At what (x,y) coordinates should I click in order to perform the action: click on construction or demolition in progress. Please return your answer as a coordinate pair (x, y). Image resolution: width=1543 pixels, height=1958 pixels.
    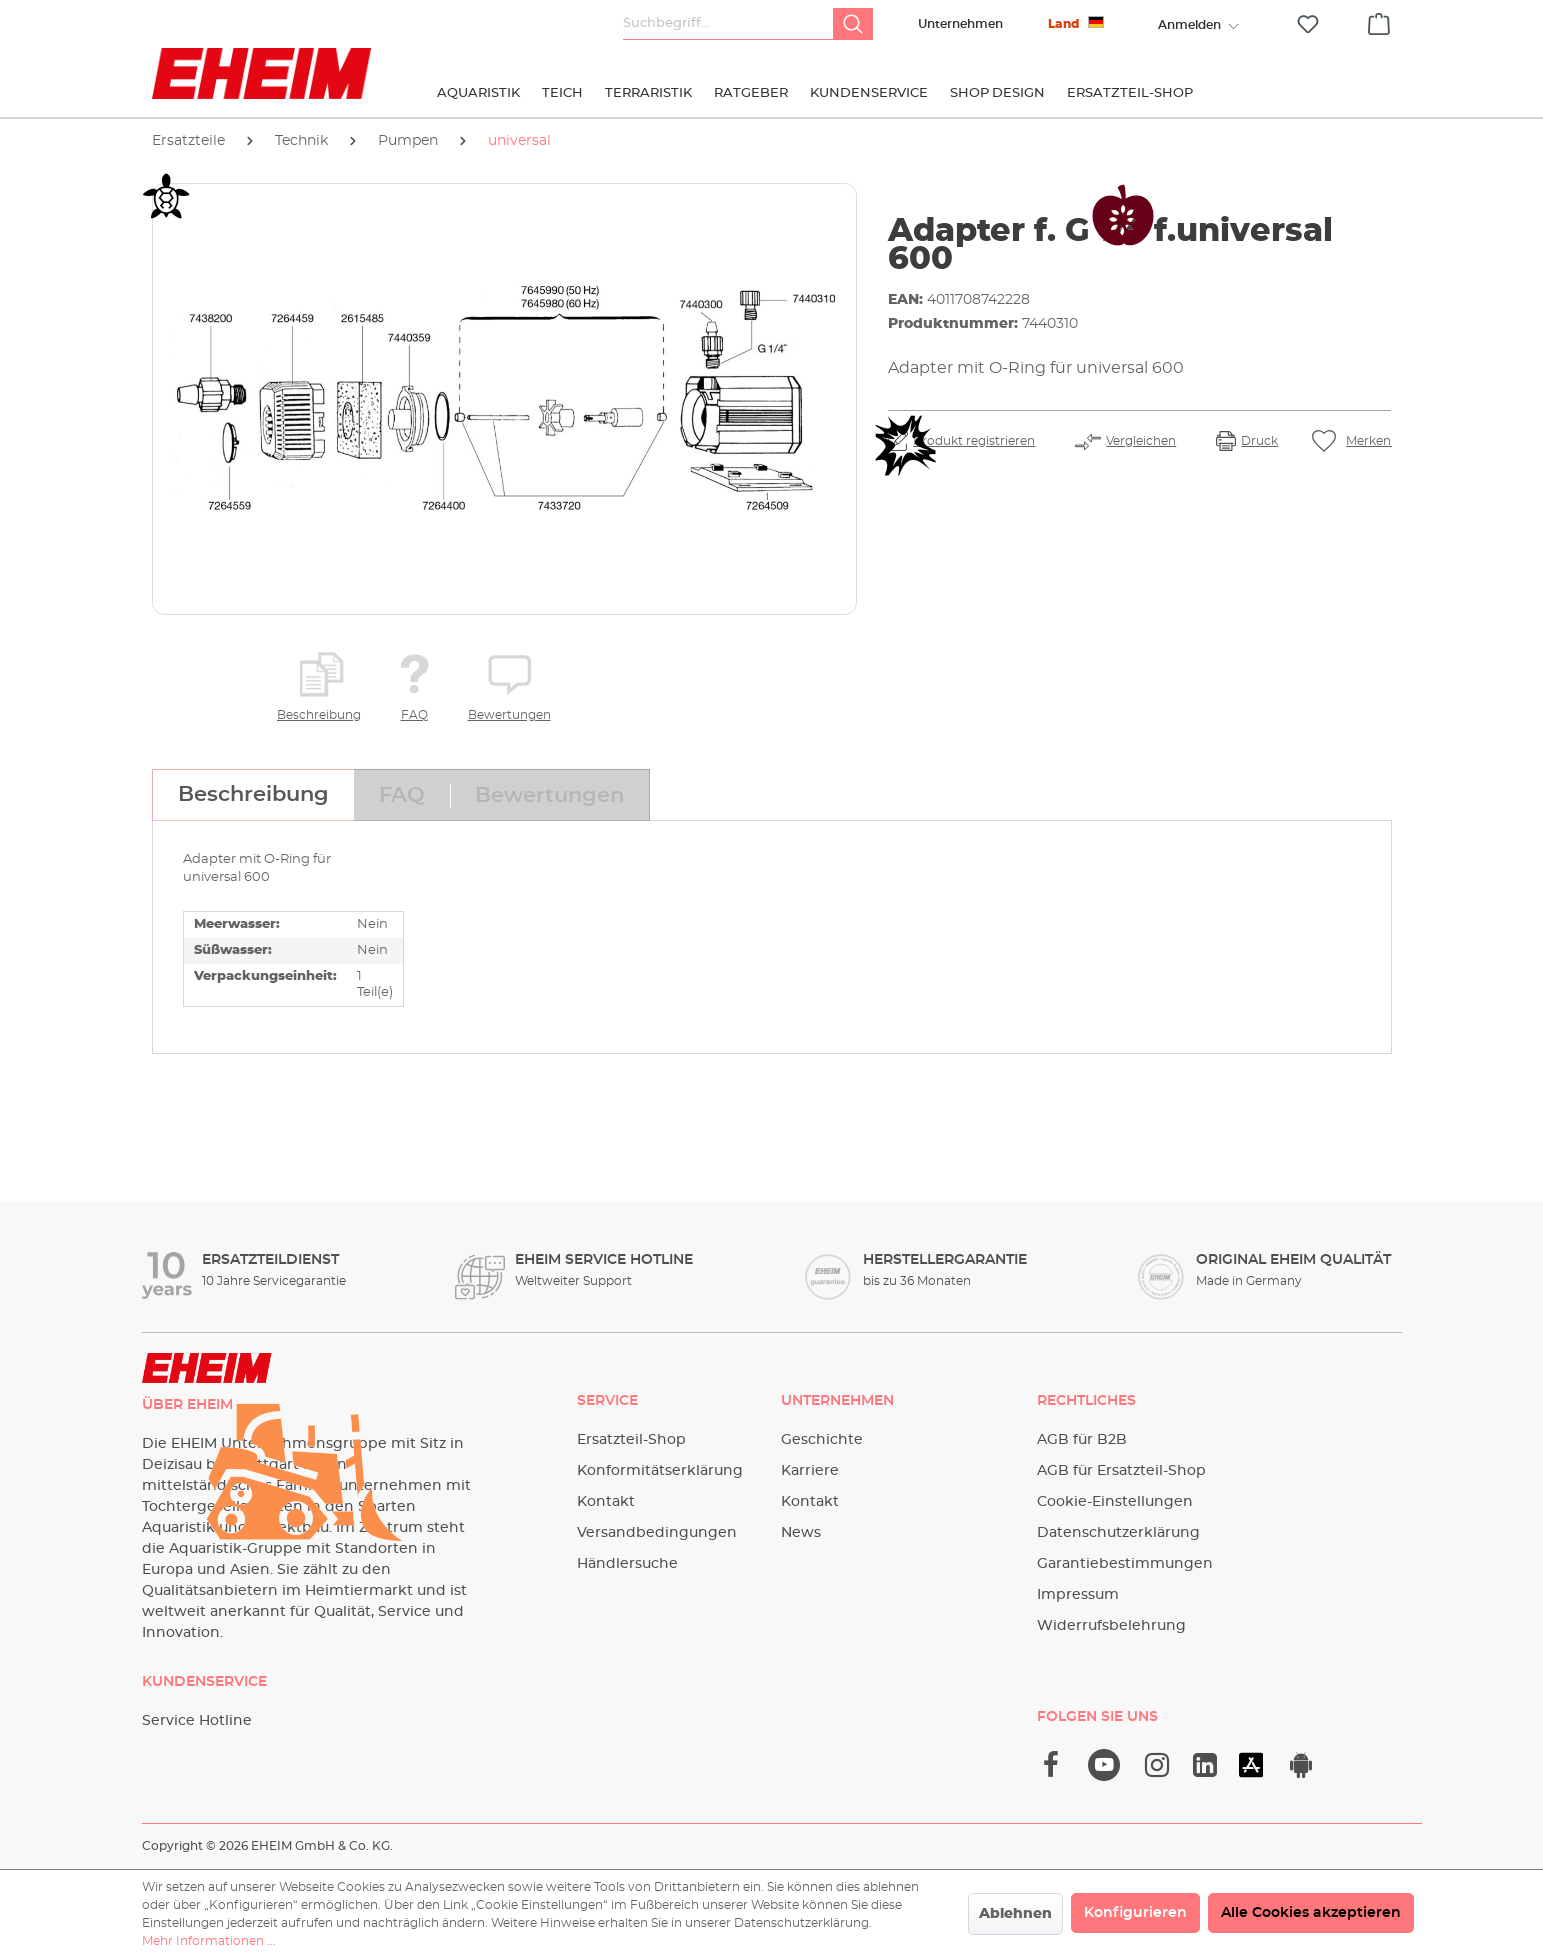
    Looking at the image, I should click on (304, 1472).